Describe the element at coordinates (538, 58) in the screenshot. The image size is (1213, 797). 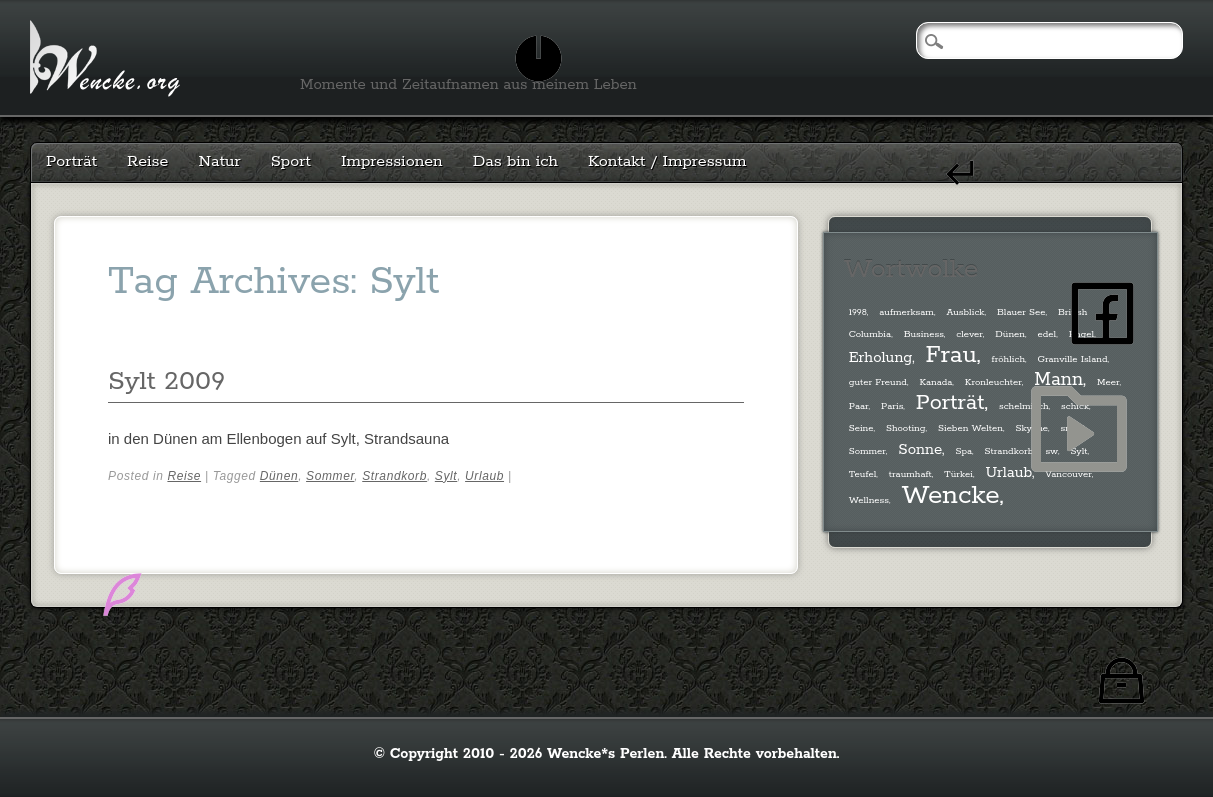
I see `power off or shut down the device` at that location.